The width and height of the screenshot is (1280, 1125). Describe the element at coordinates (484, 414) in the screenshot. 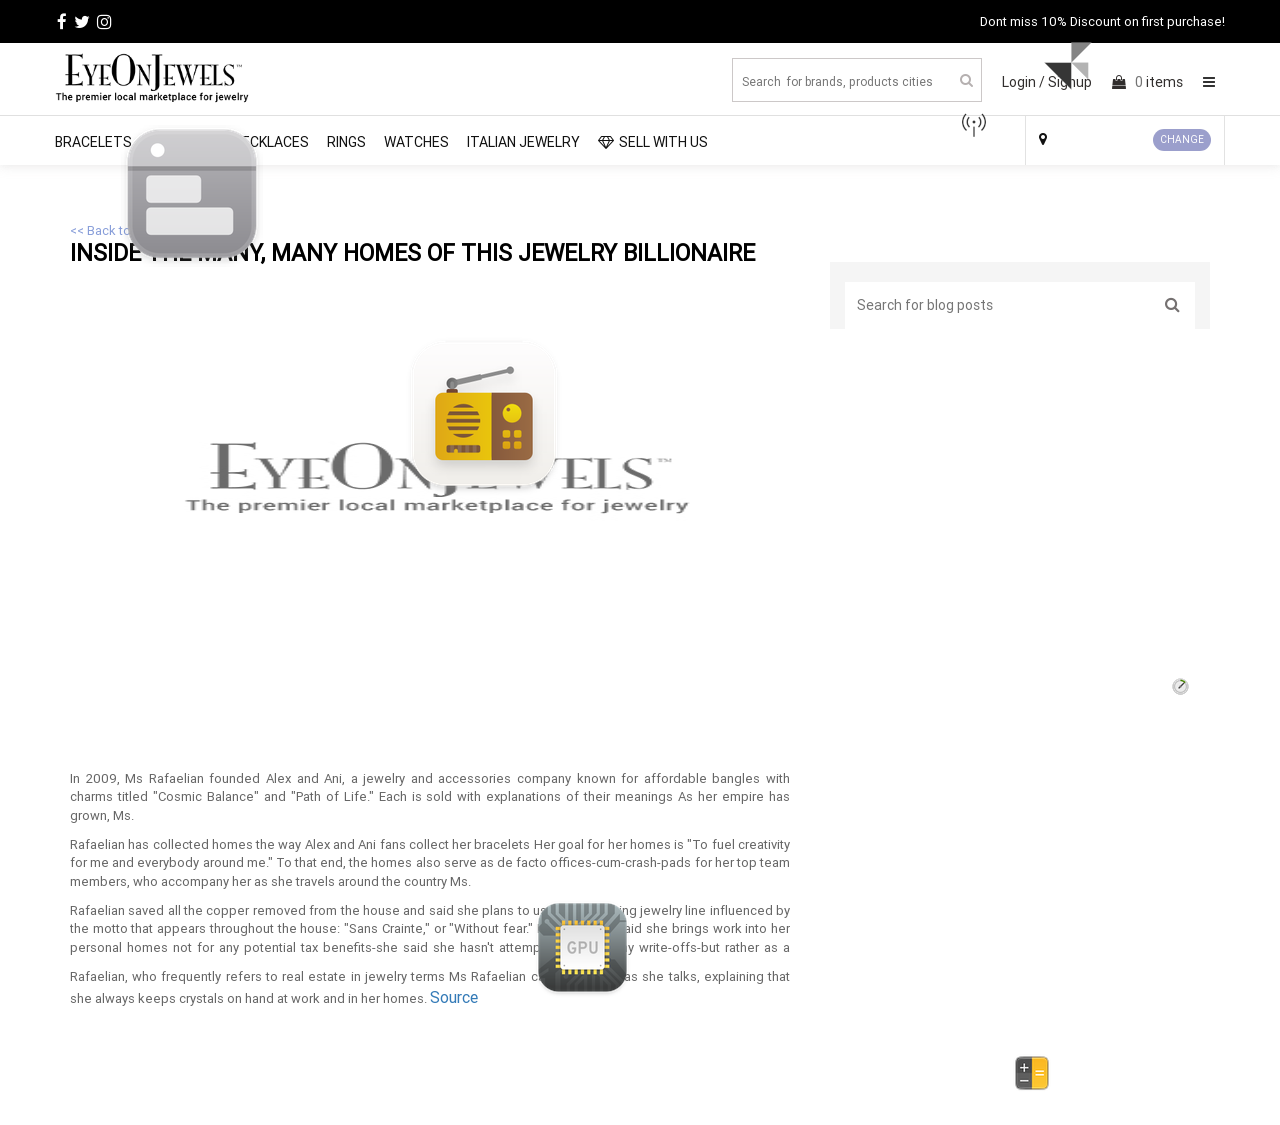

I see `open shortwave radio streaming app` at that location.